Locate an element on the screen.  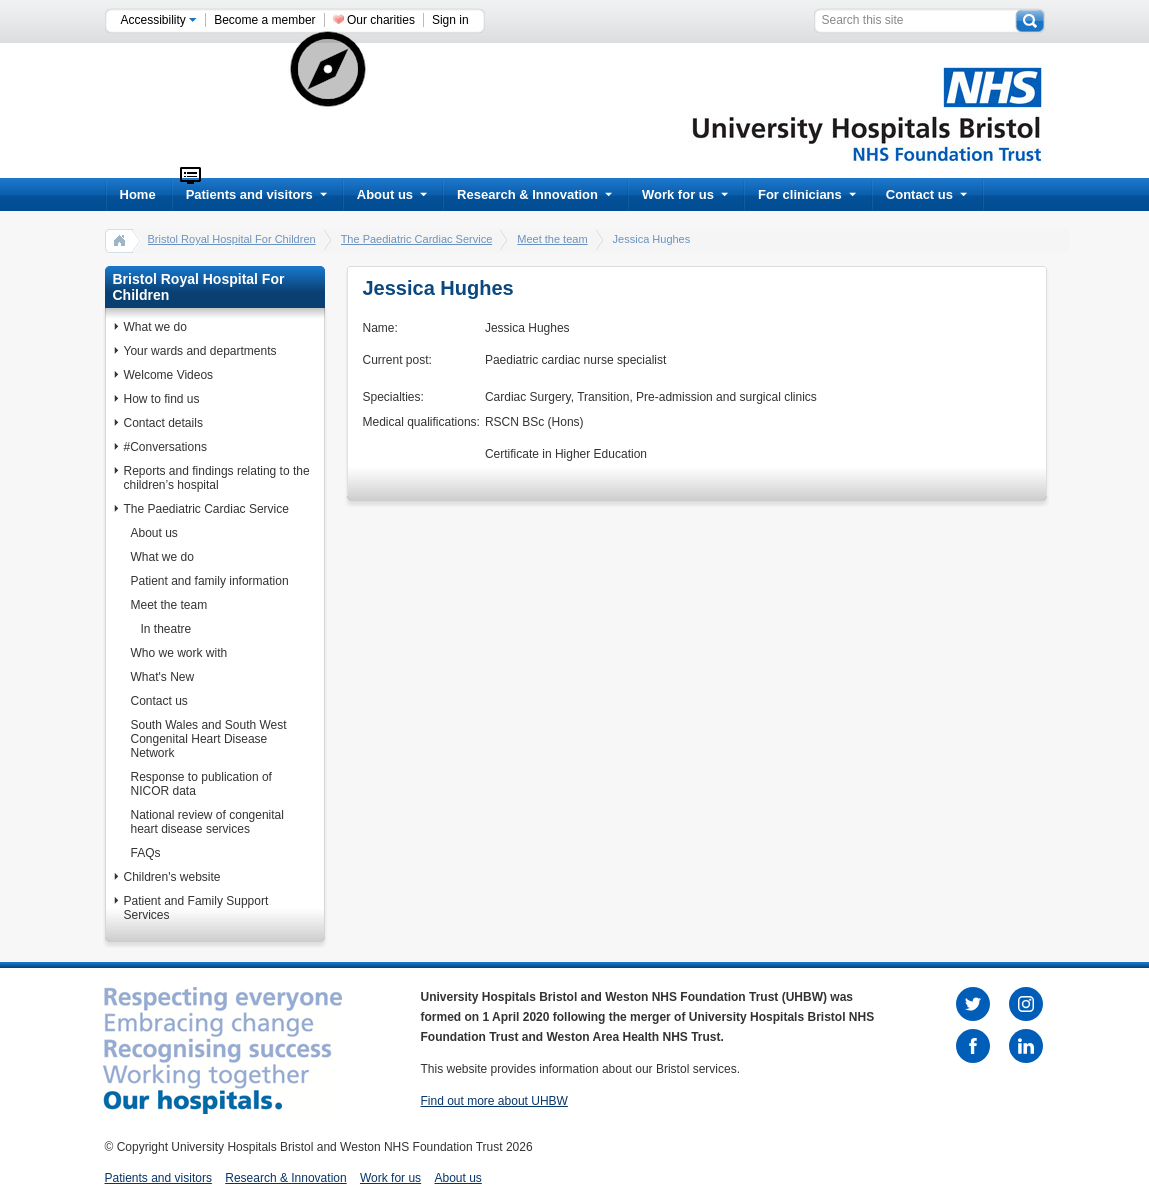
access DVR or recorded content is located at coordinates (190, 175).